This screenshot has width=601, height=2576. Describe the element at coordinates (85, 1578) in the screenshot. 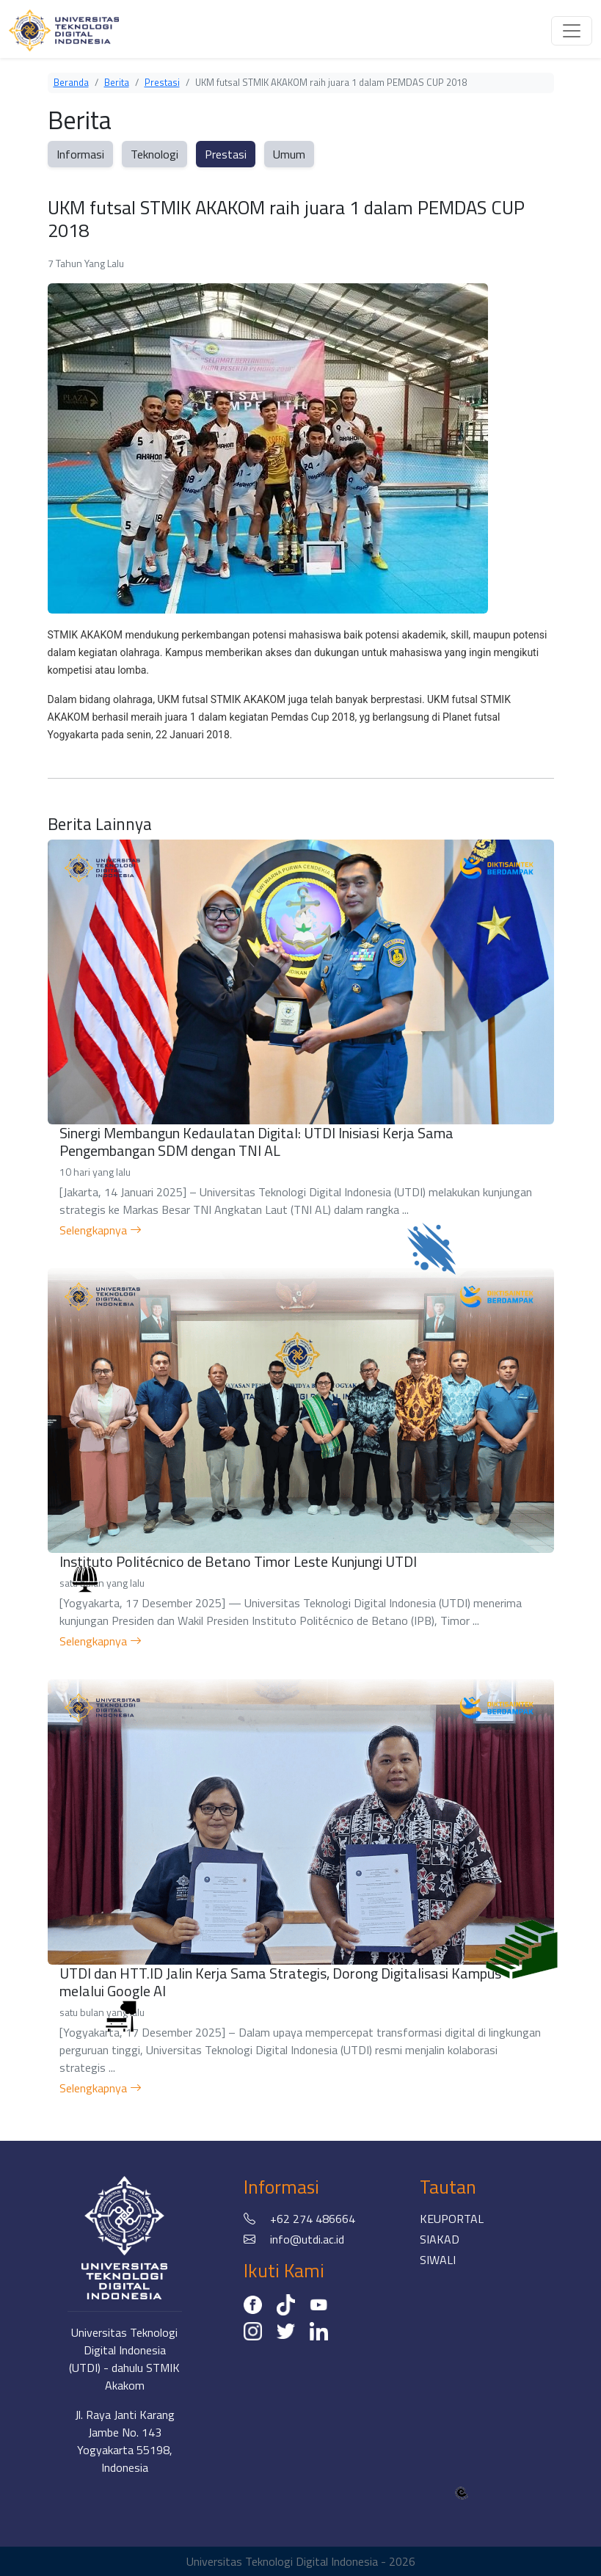

I see `dessert or sweet treat category in a game menu` at that location.